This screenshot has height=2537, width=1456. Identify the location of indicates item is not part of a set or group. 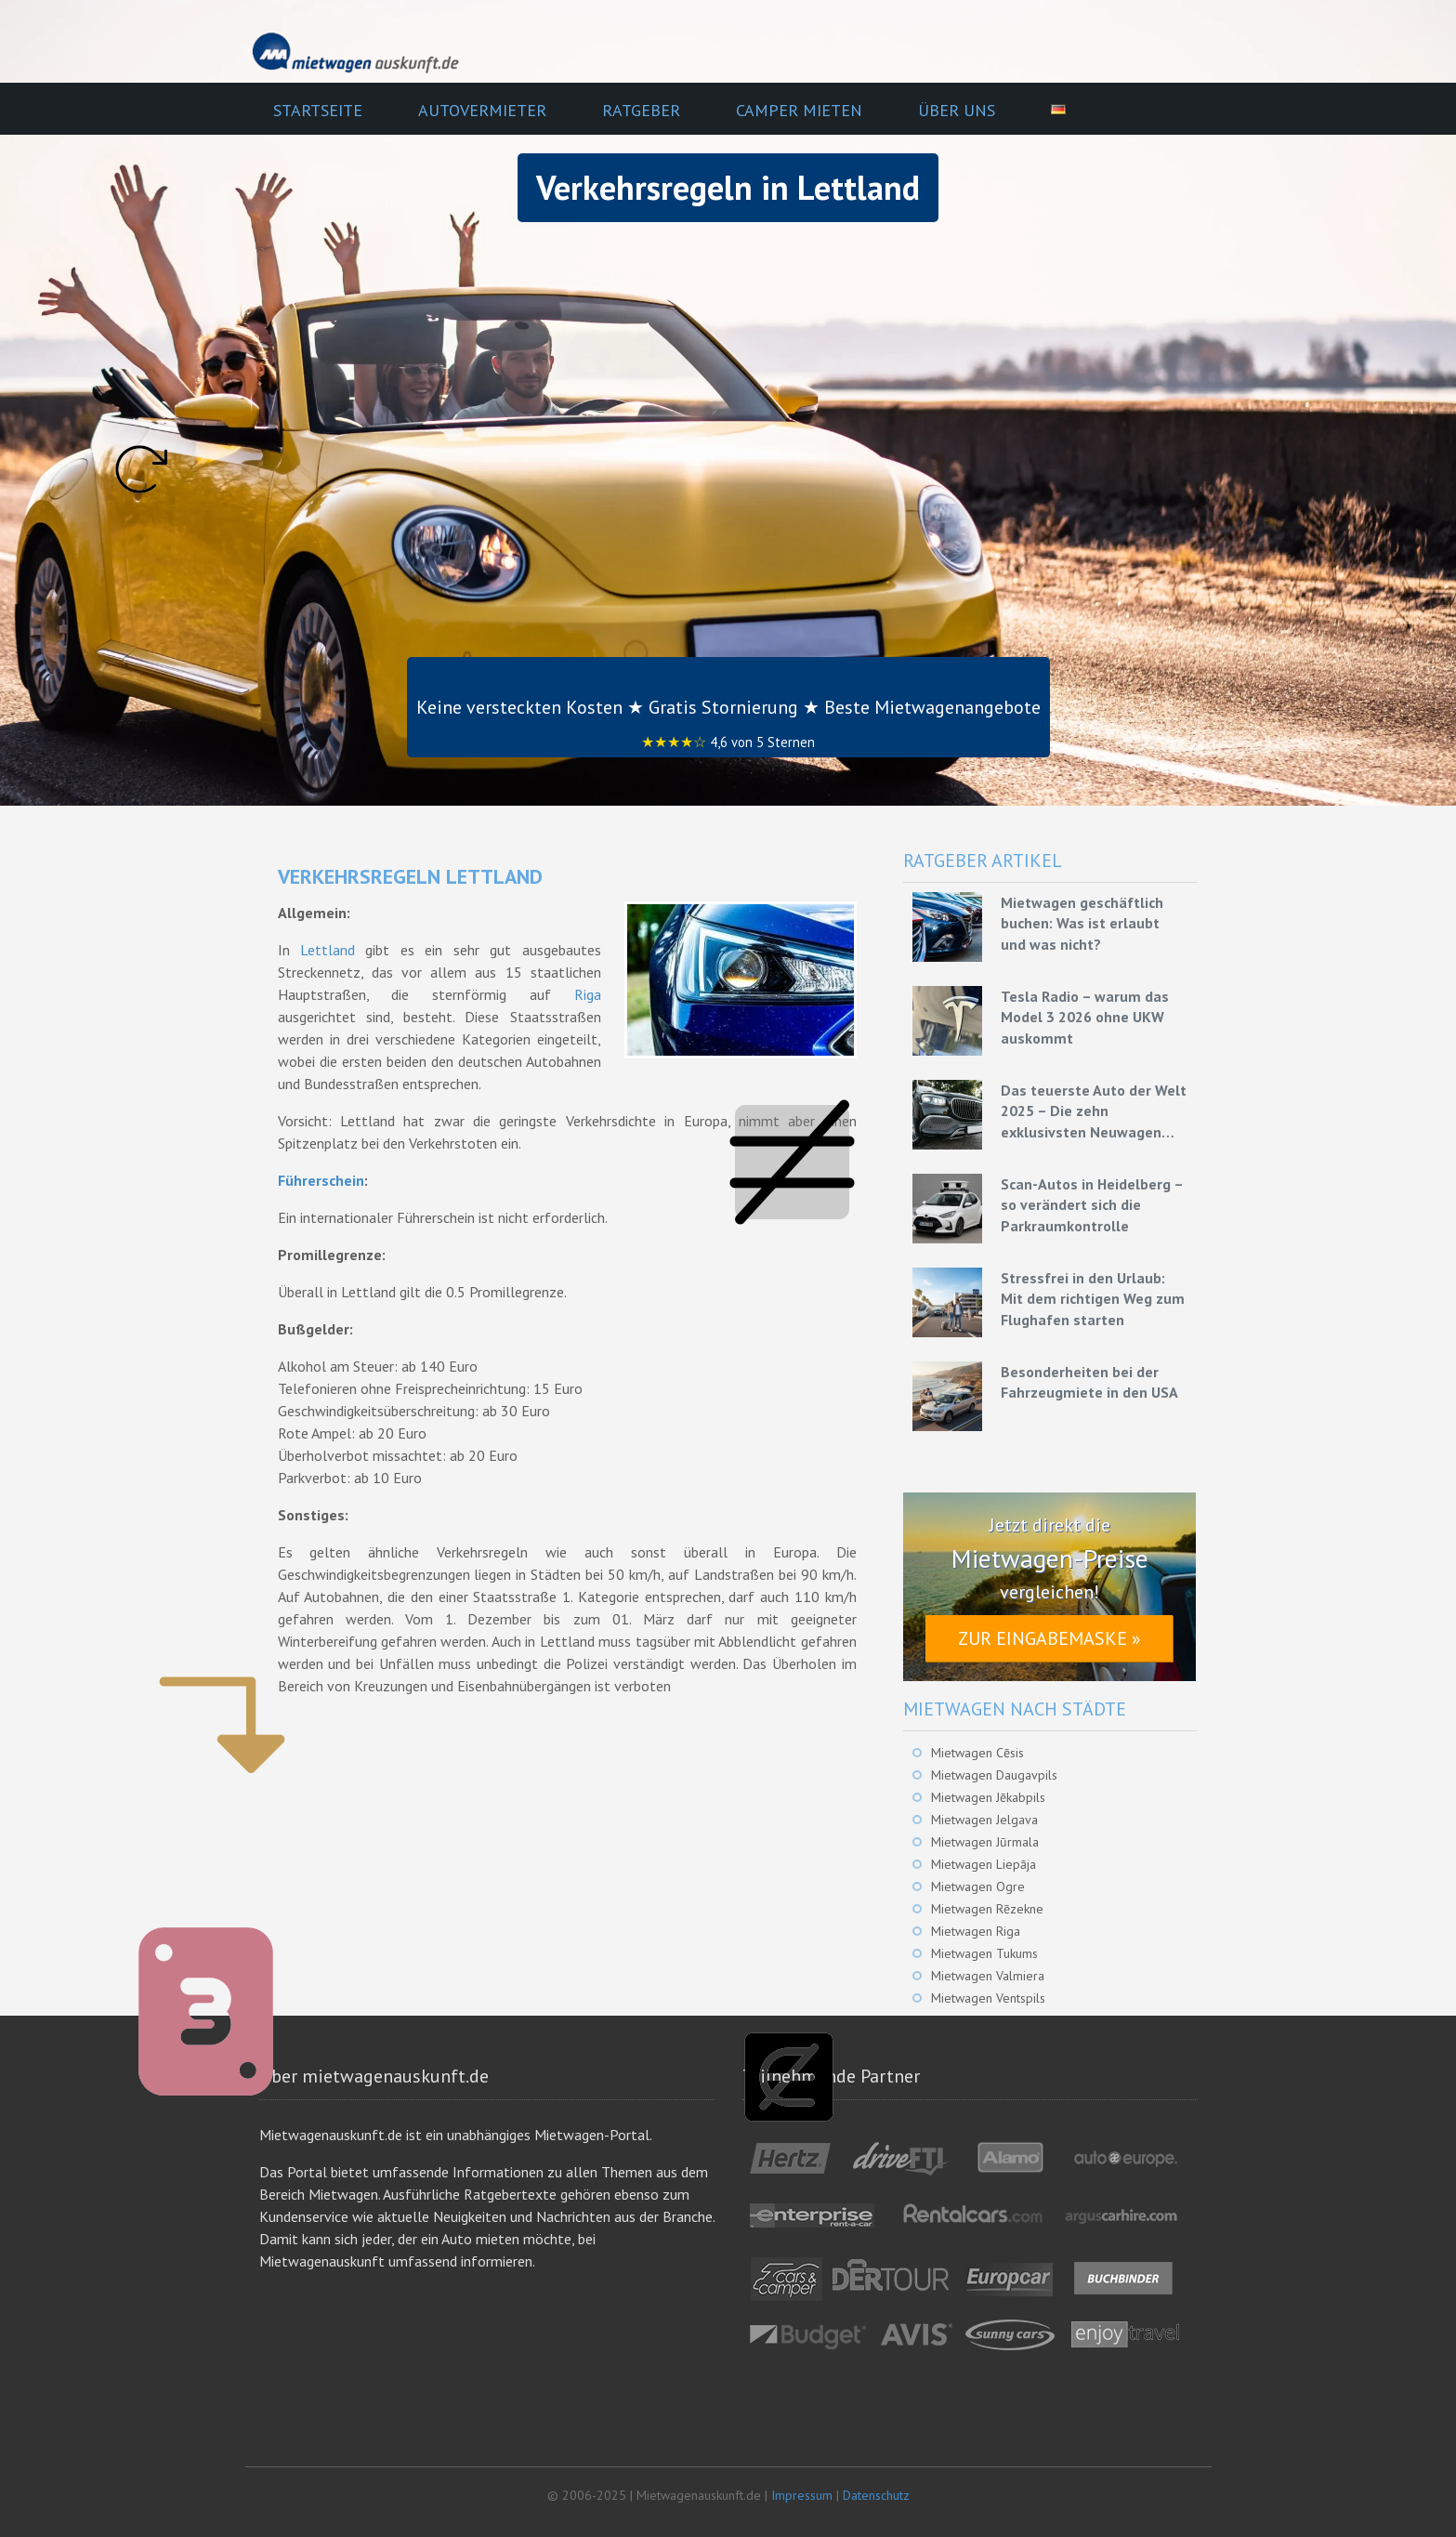
(789, 2077).